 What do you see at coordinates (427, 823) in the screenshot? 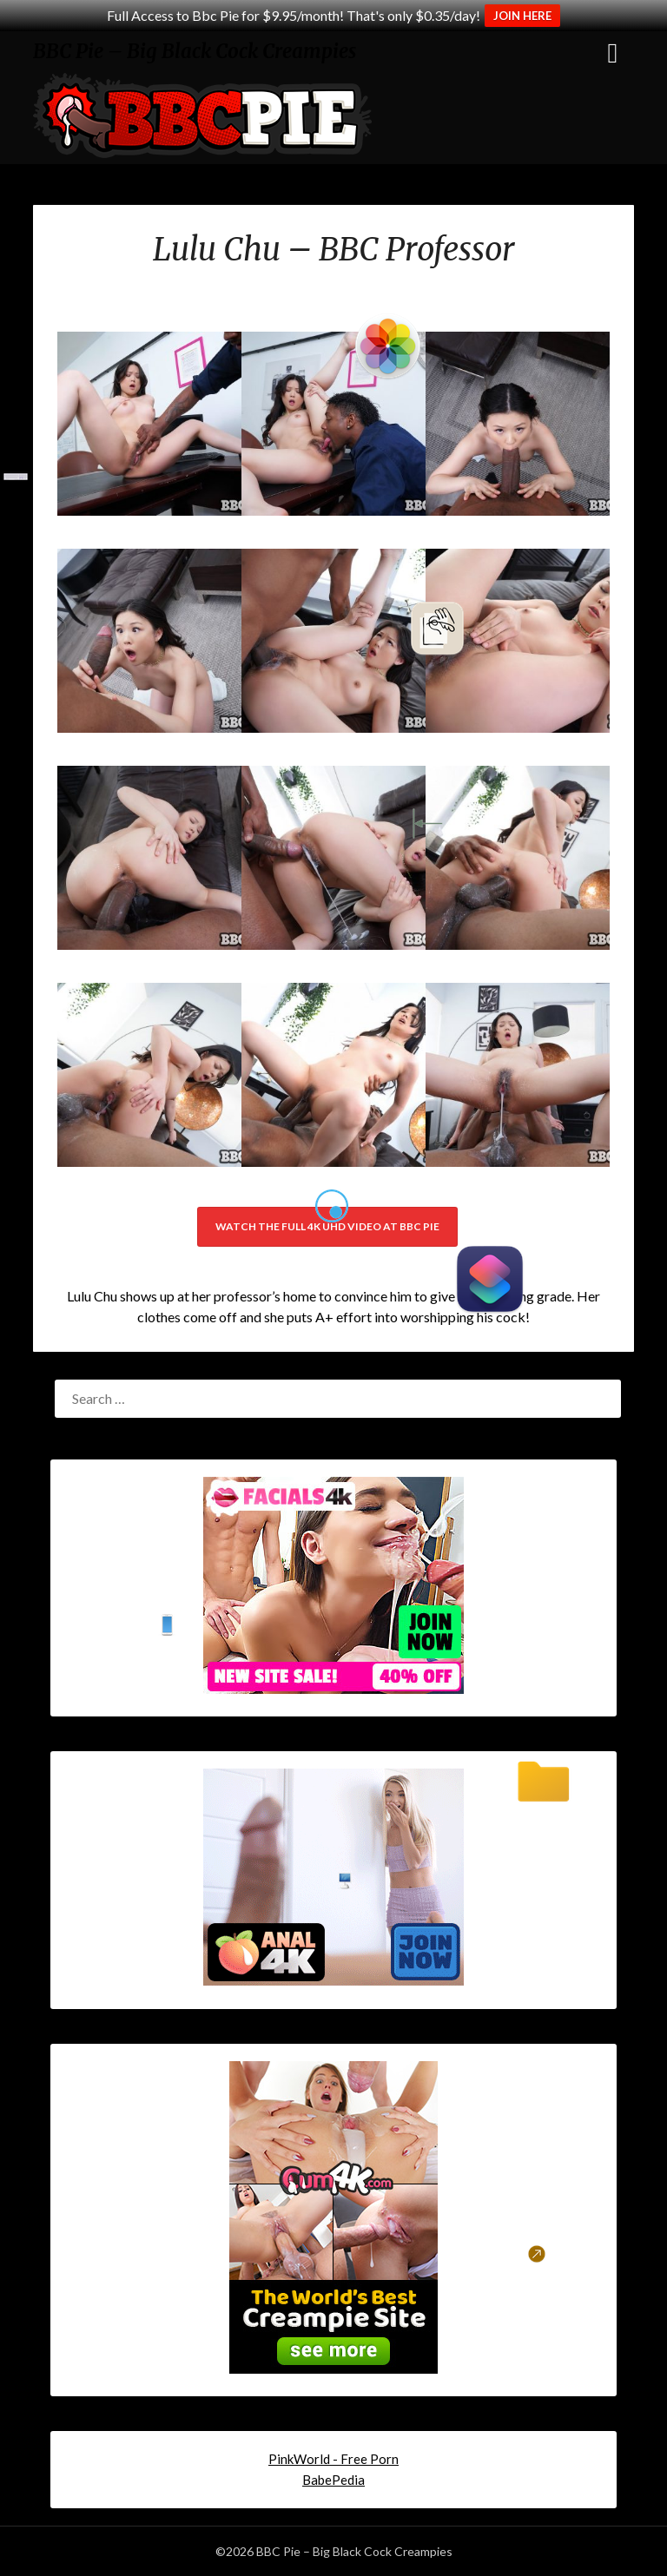
I see `go to the first item in a list or sequence` at bounding box center [427, 823].